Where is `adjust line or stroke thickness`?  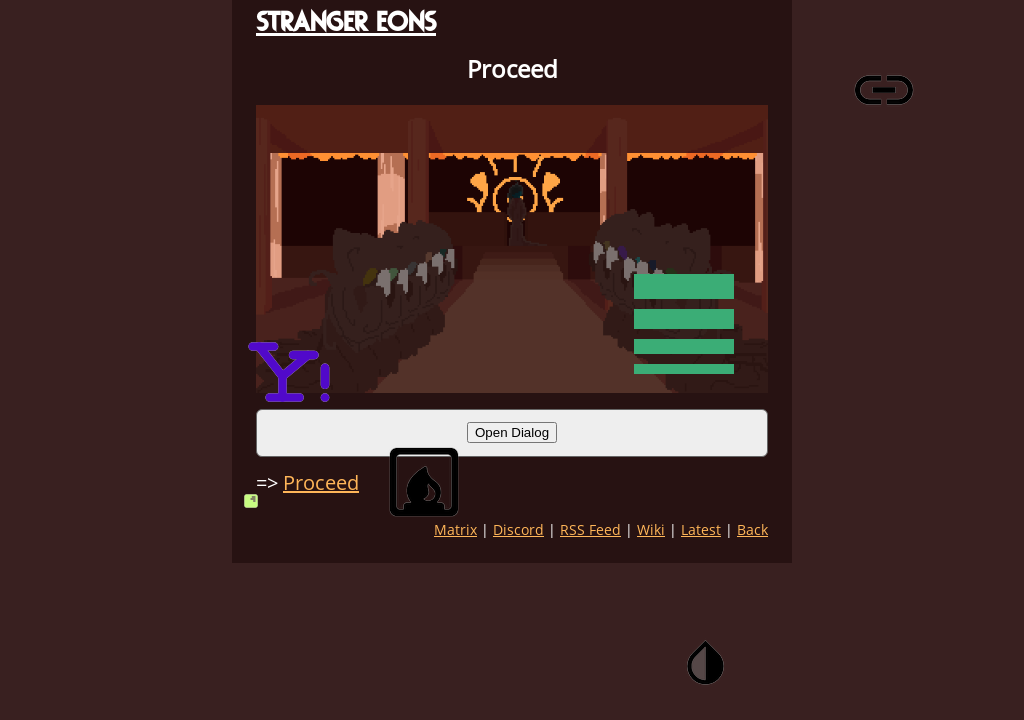 adjust line or stroke thickness is located at coordinates (684, 324).